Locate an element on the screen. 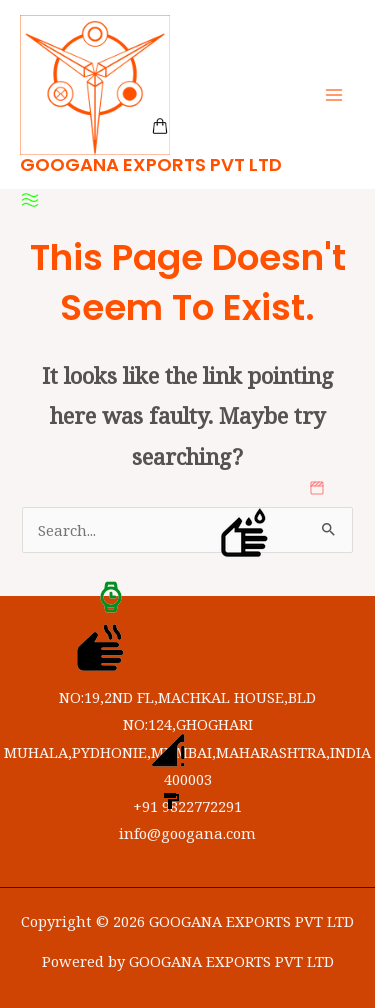 The image size is (375, 1008). apply formatting style to selected content is located at coordinates (171, 801).